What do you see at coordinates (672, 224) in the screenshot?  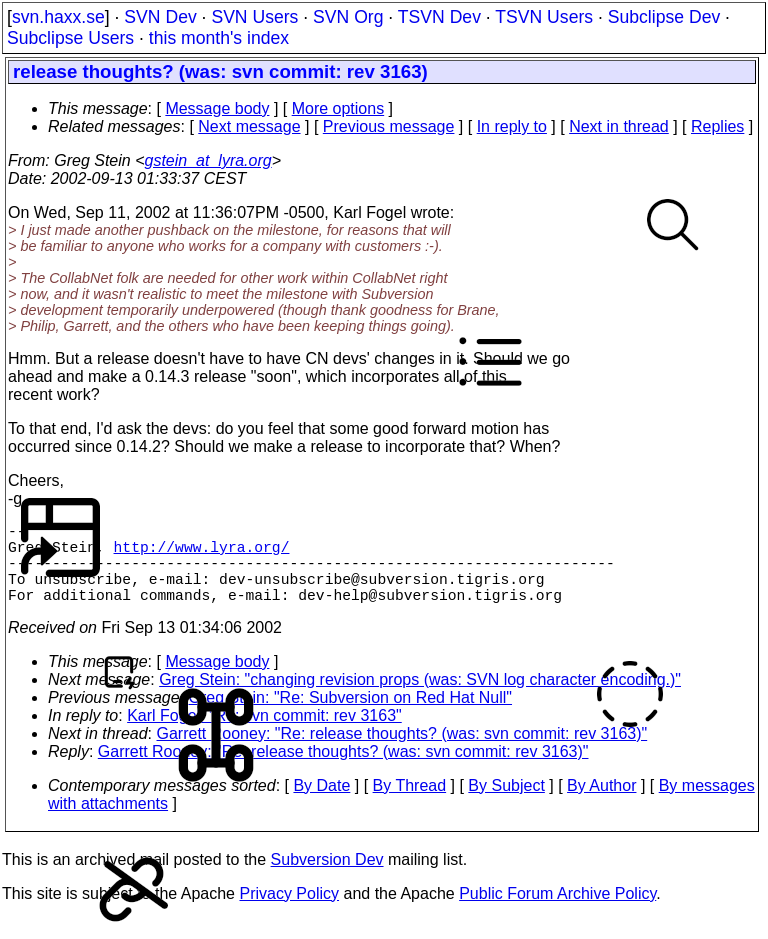 I see `search for content or items` at bounding box center [672, 224].